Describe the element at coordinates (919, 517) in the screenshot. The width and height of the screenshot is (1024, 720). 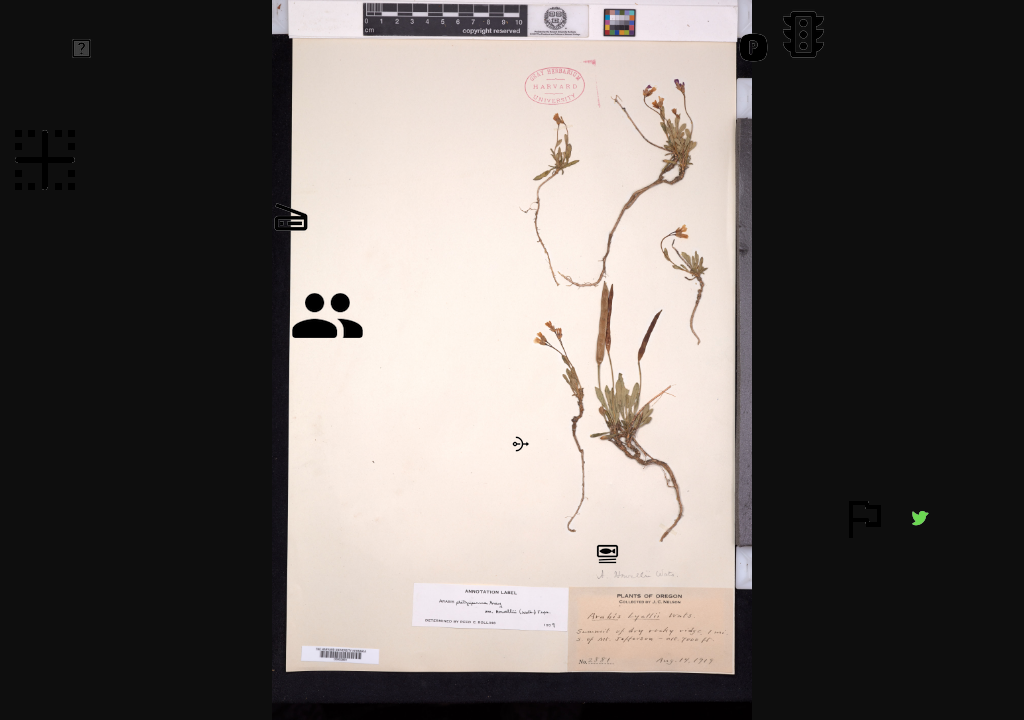
I see `share to twitter` at that location.